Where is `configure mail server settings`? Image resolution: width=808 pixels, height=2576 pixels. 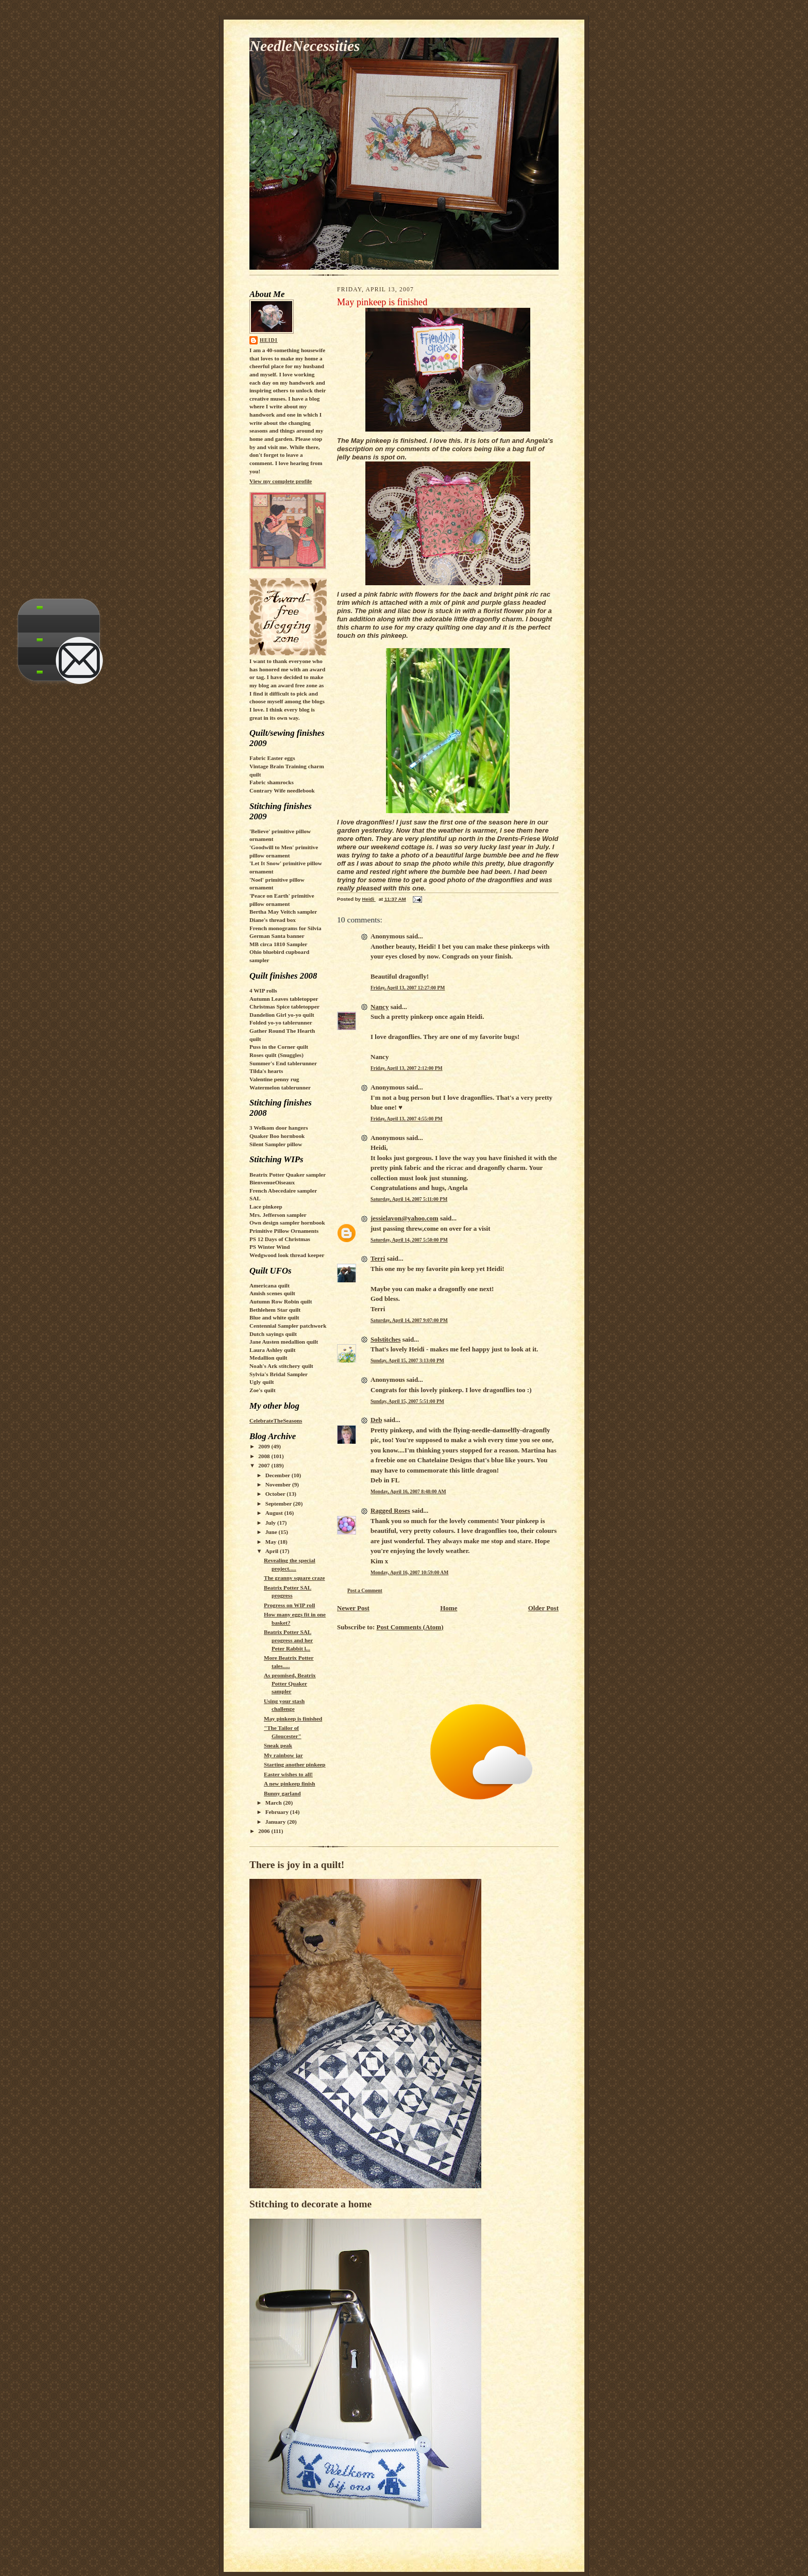
configure mail server settings is located at coordinates (59, 640).